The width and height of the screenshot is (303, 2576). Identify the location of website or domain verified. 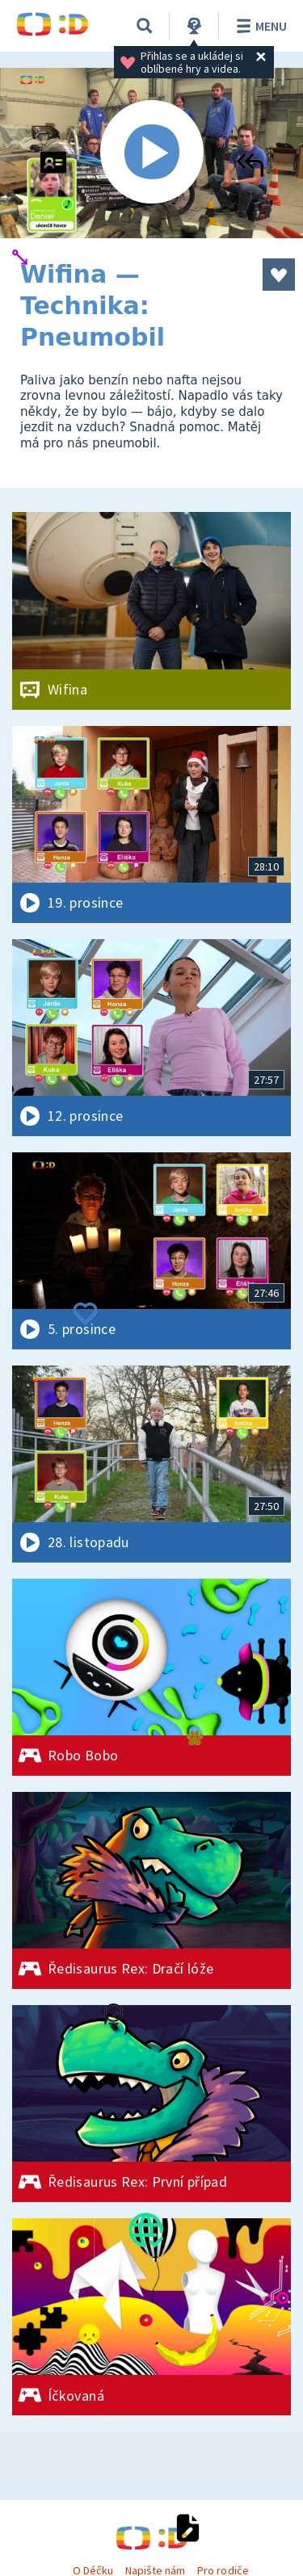
(145, 2230).